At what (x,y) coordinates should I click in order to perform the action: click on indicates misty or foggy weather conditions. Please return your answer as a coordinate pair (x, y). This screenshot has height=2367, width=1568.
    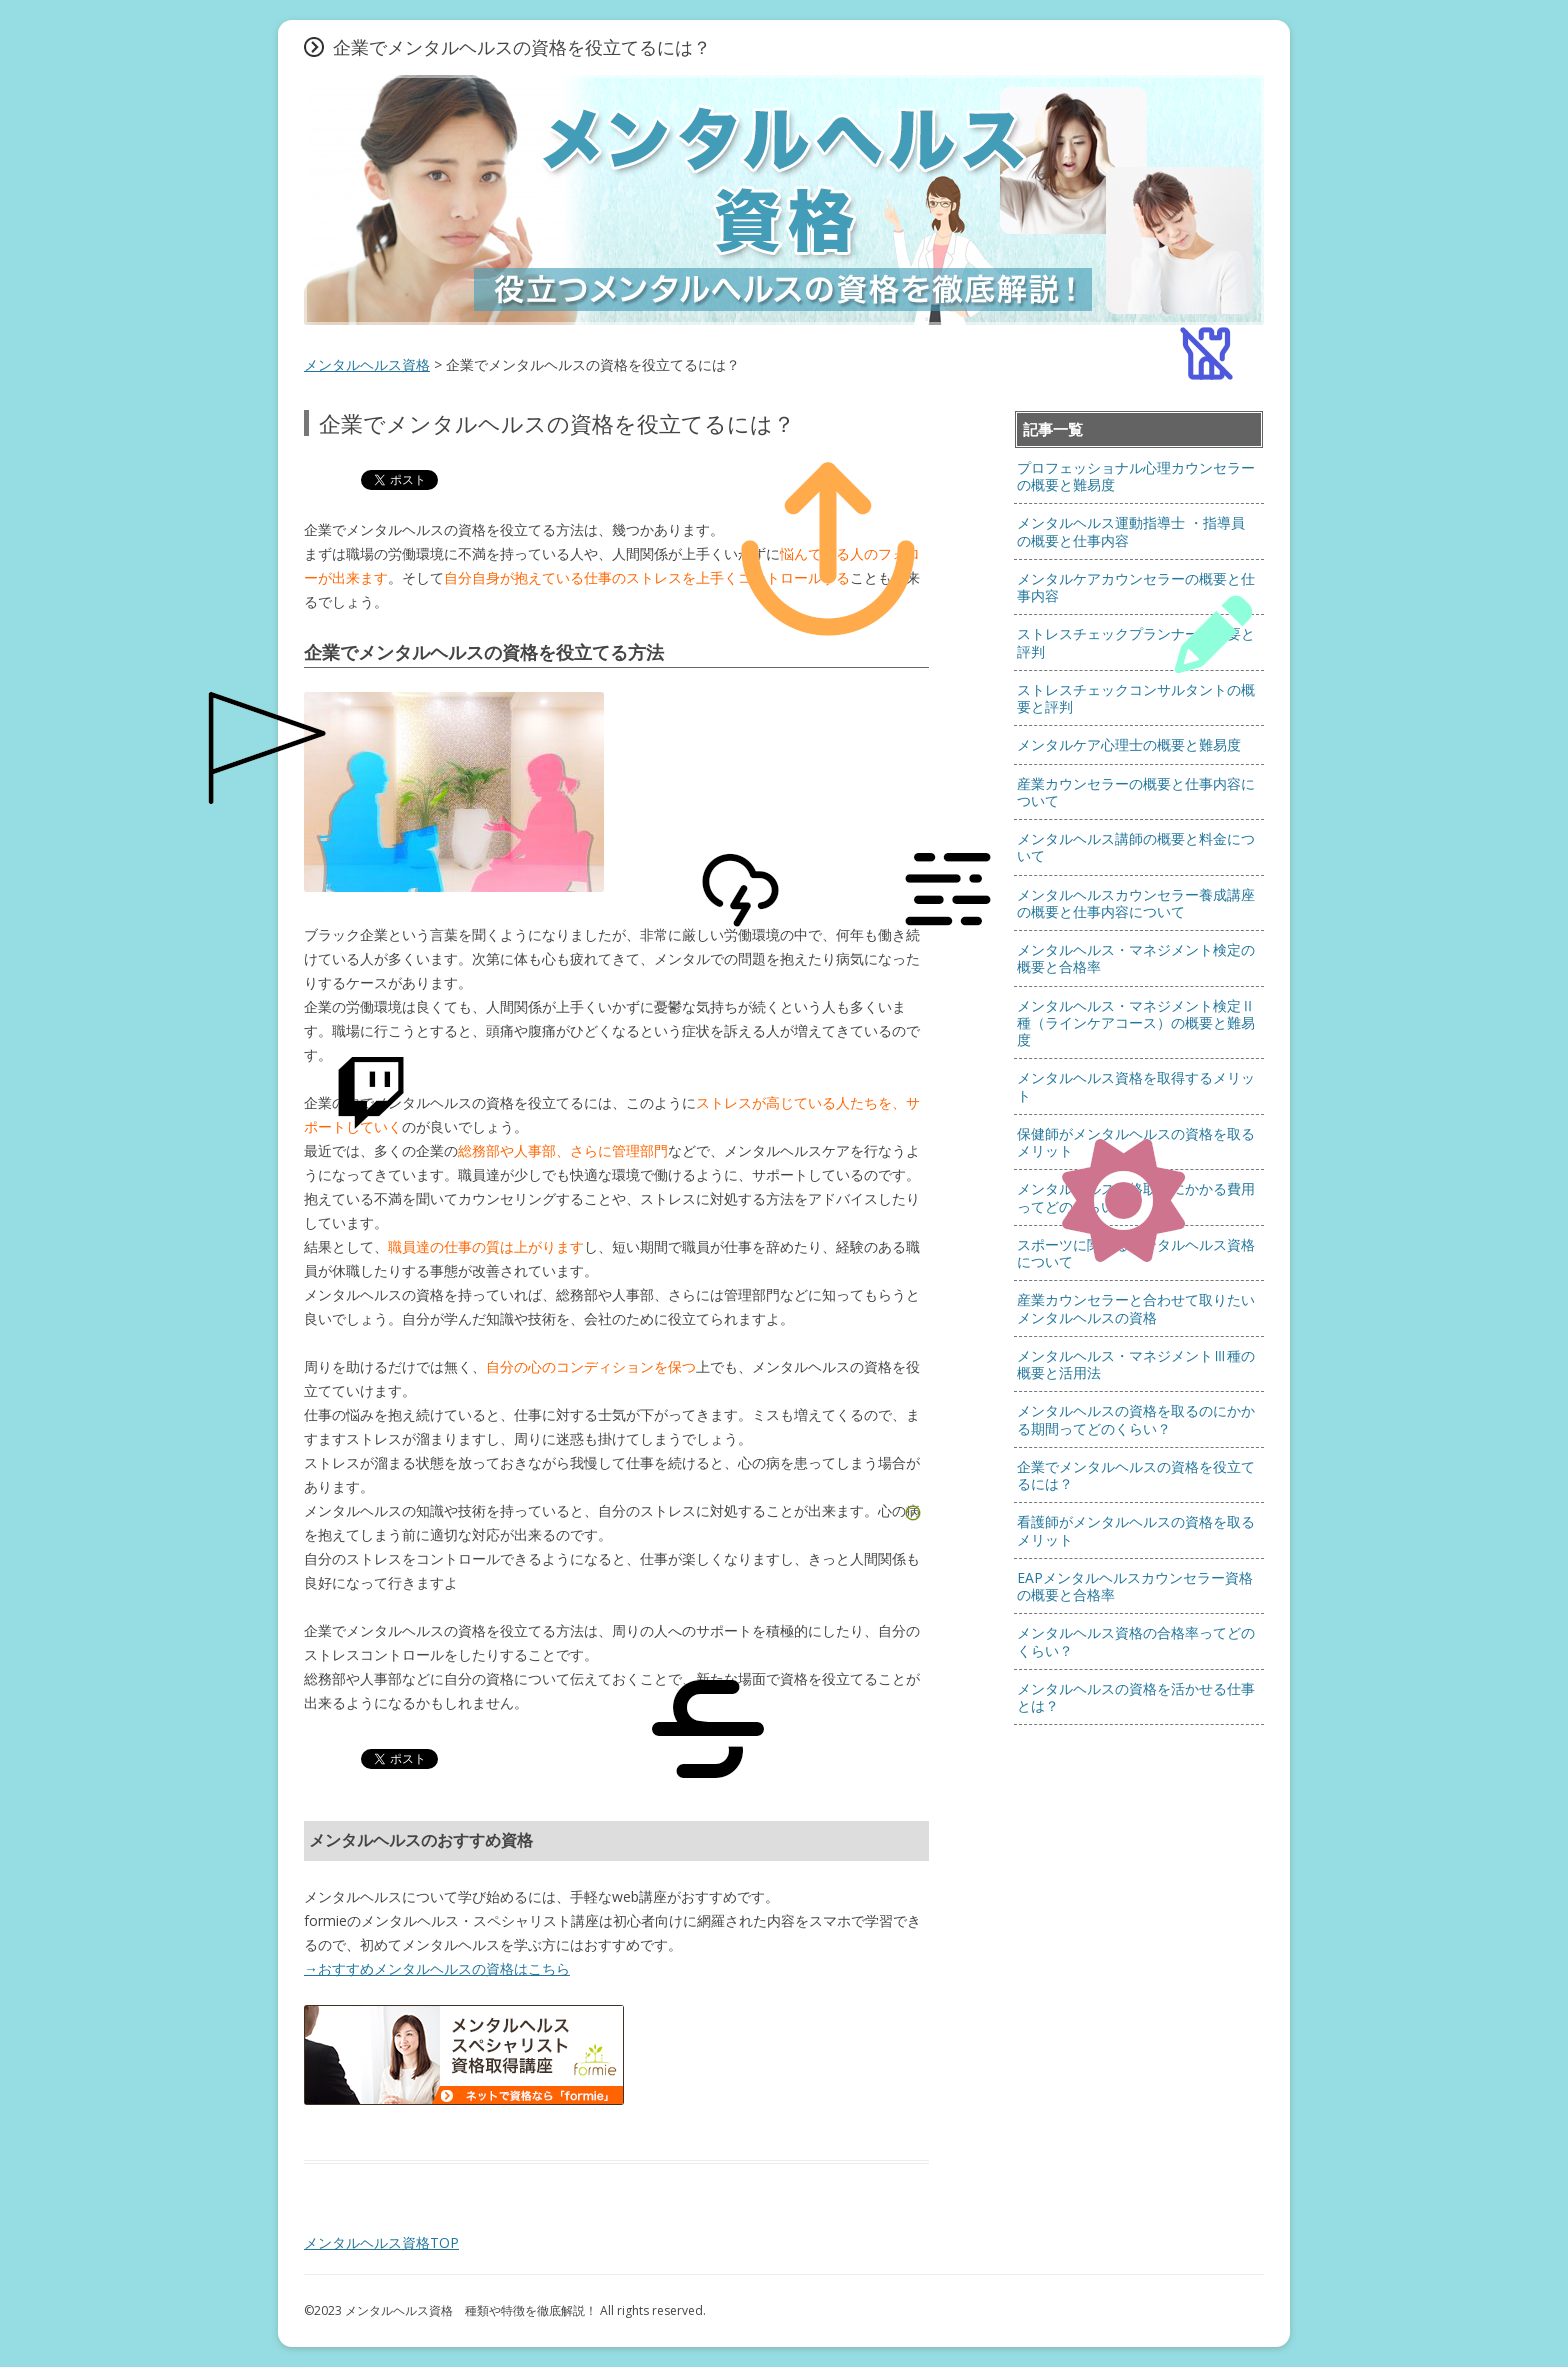
    Looking at the image, I should click on (948, 887).